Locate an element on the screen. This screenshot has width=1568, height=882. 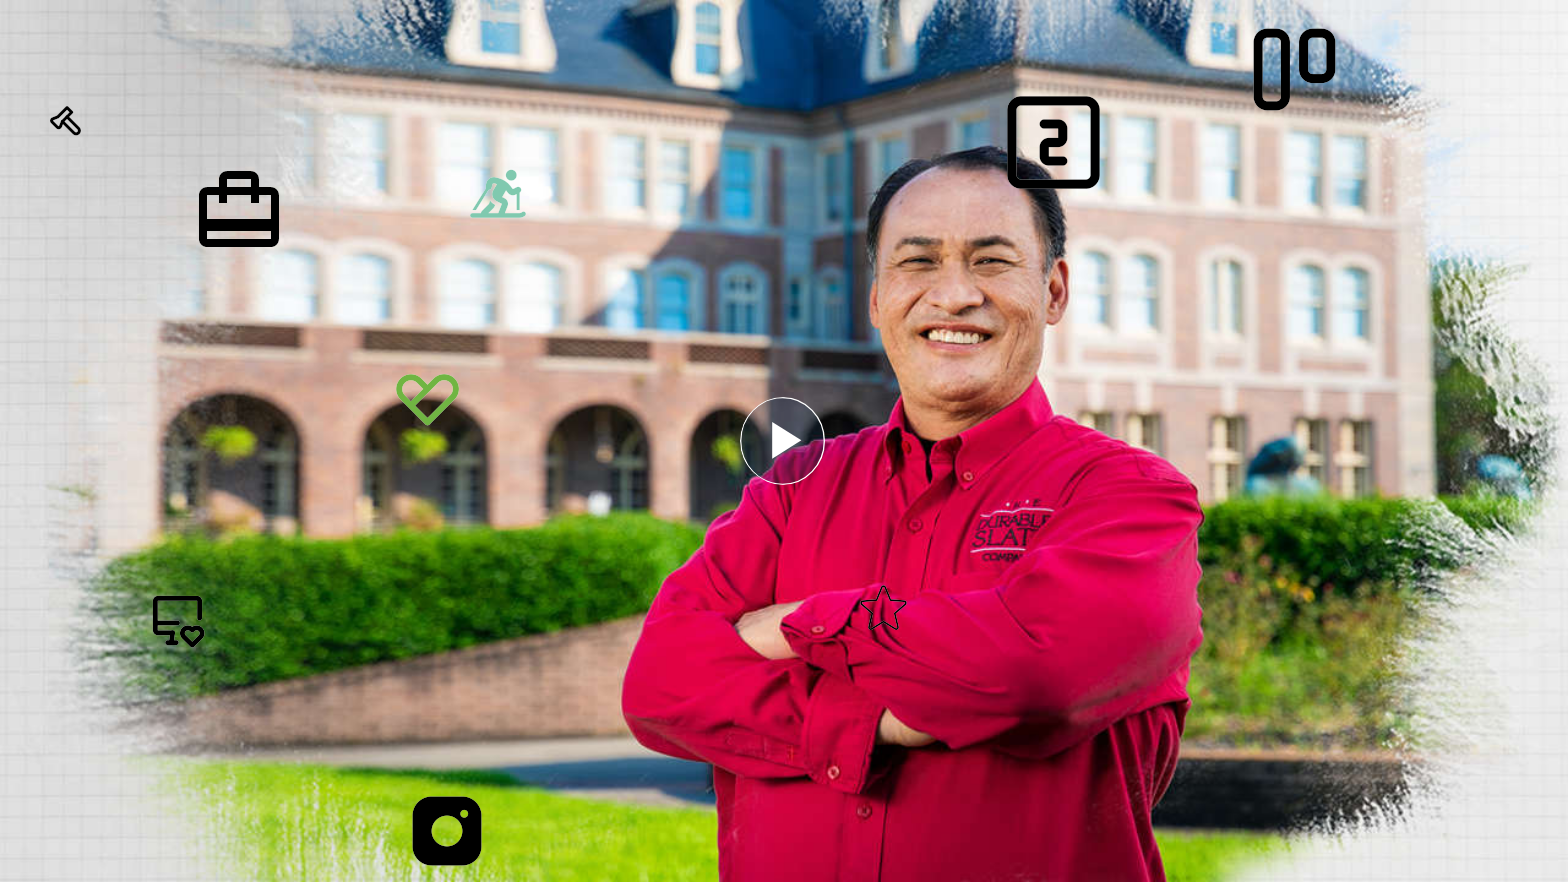
access nordic skiing trails or activities is located at coordinates (498, 193).